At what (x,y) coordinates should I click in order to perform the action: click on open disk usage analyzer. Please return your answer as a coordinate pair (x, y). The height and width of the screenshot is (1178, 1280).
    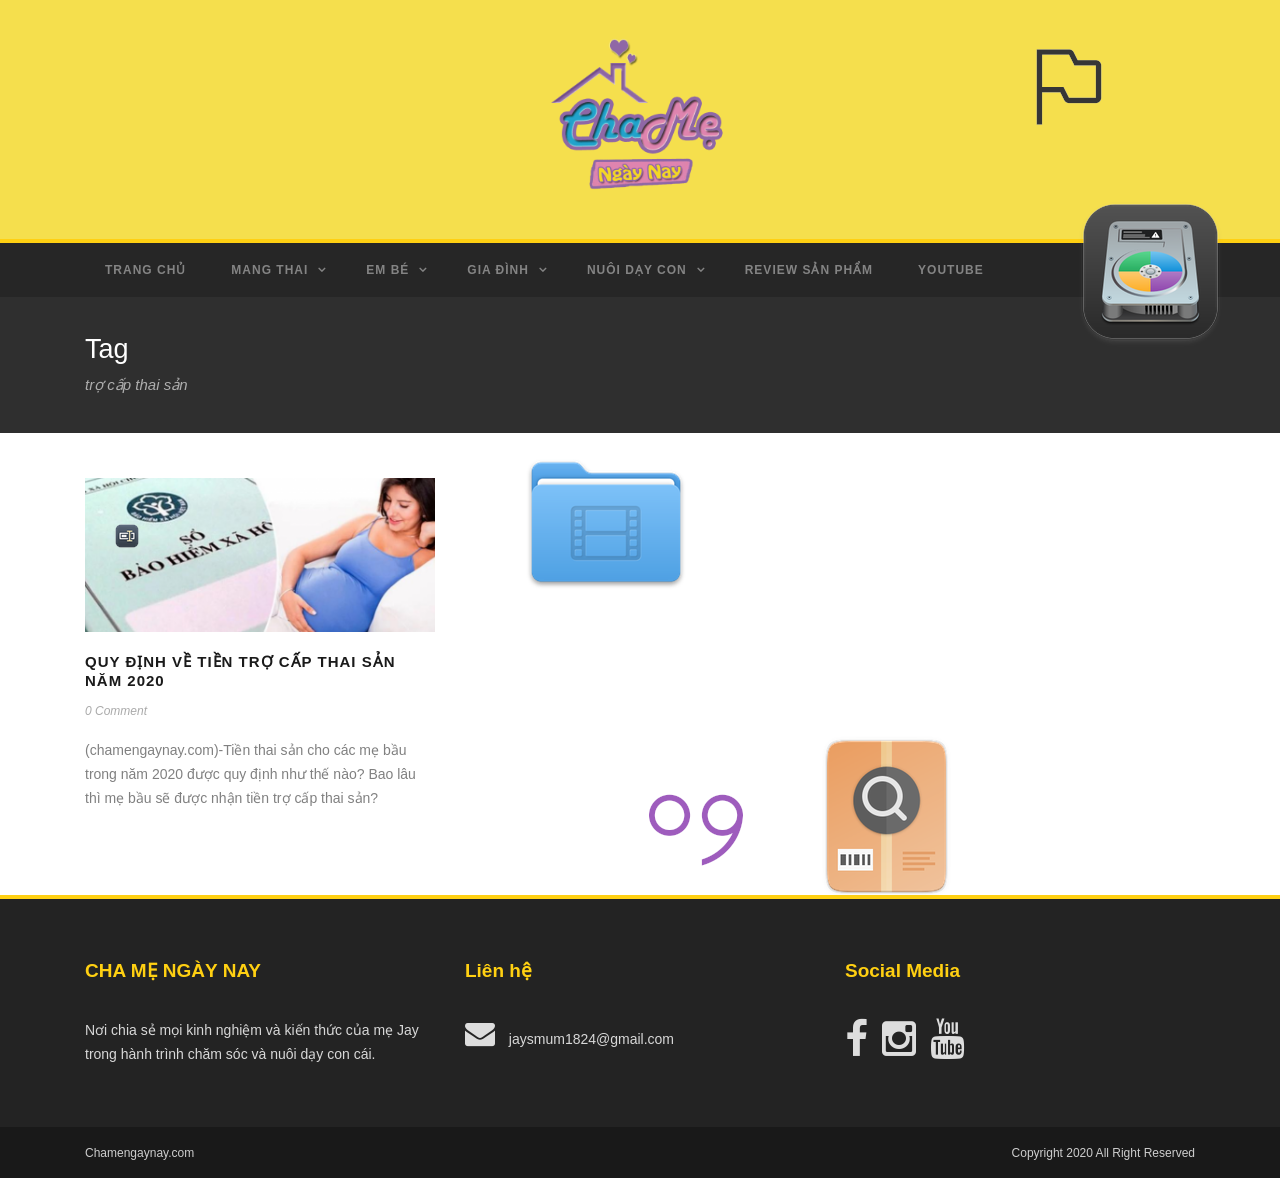
    Looking at the image, I should click on (1150, 271).